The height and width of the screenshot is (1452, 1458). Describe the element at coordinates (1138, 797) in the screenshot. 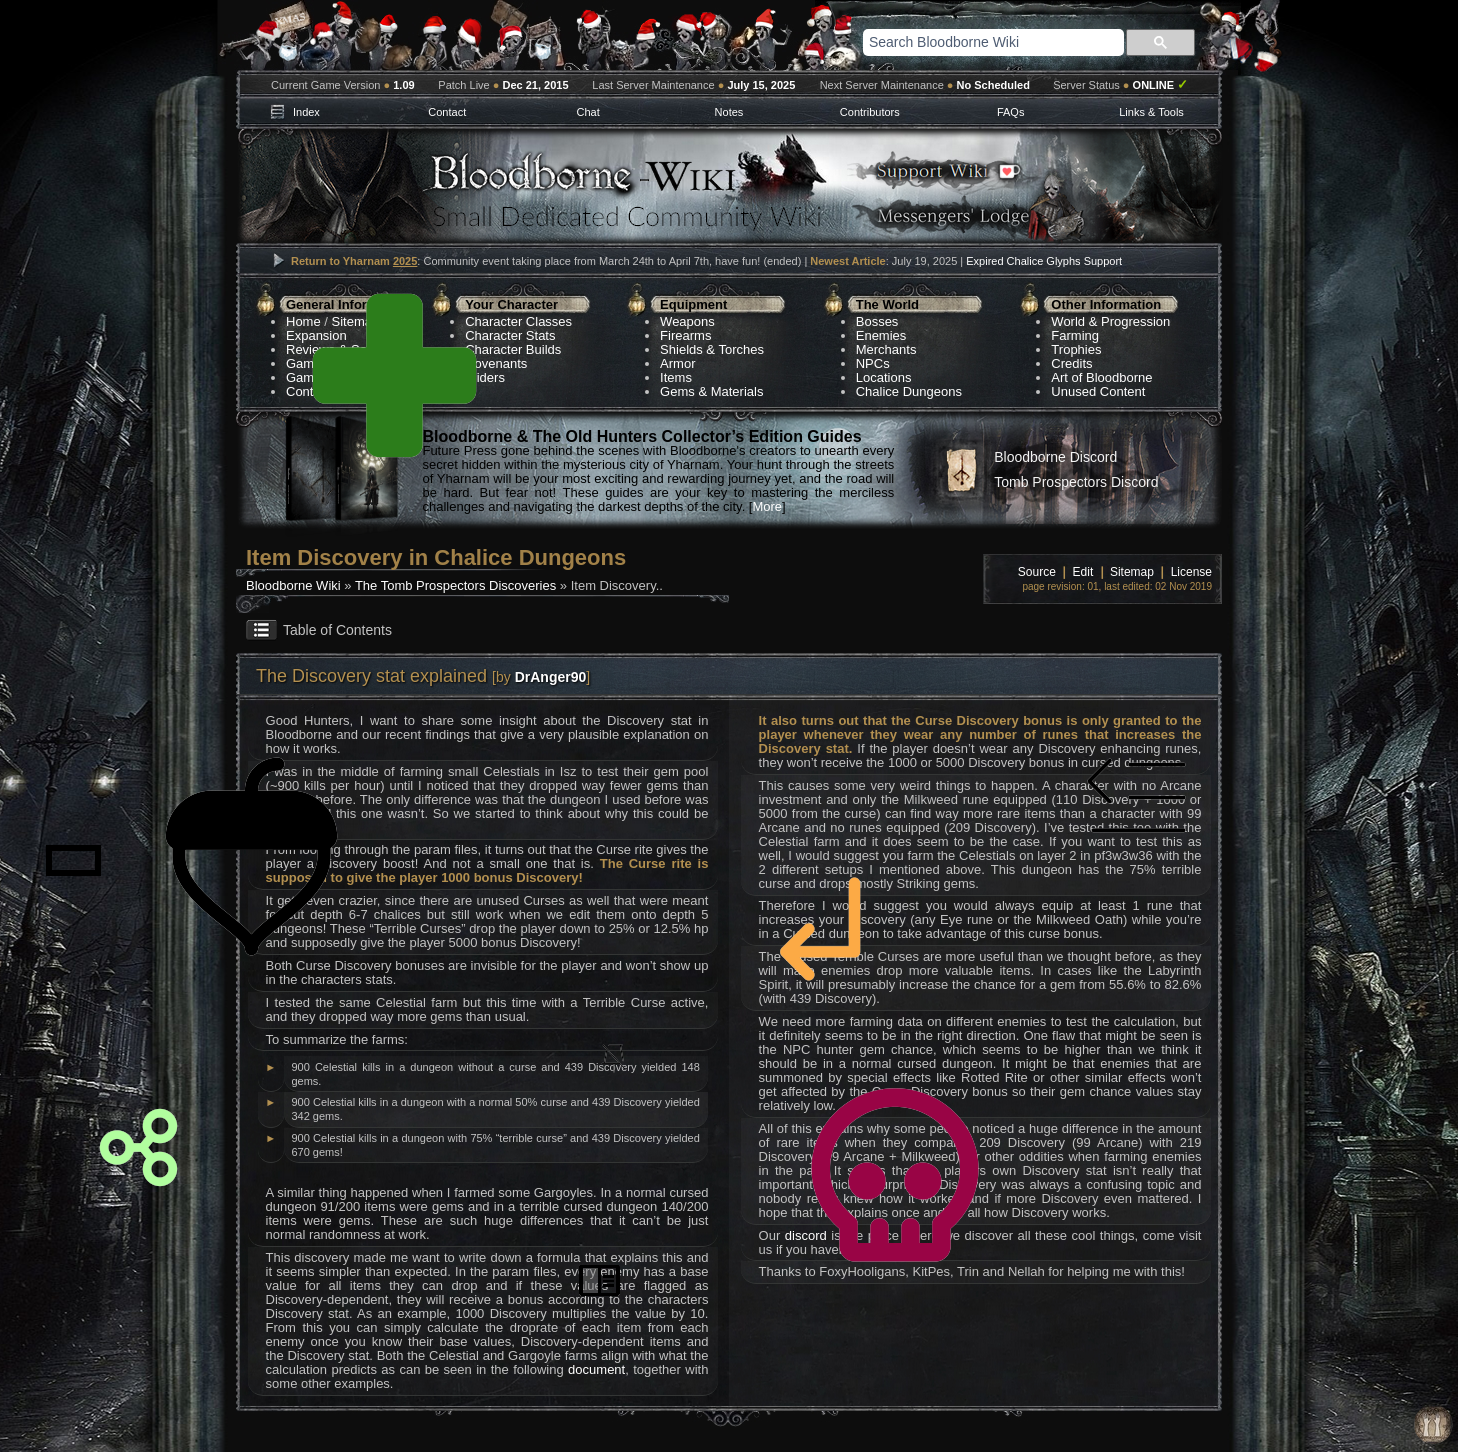

I see `decrease text indentation` at that location.